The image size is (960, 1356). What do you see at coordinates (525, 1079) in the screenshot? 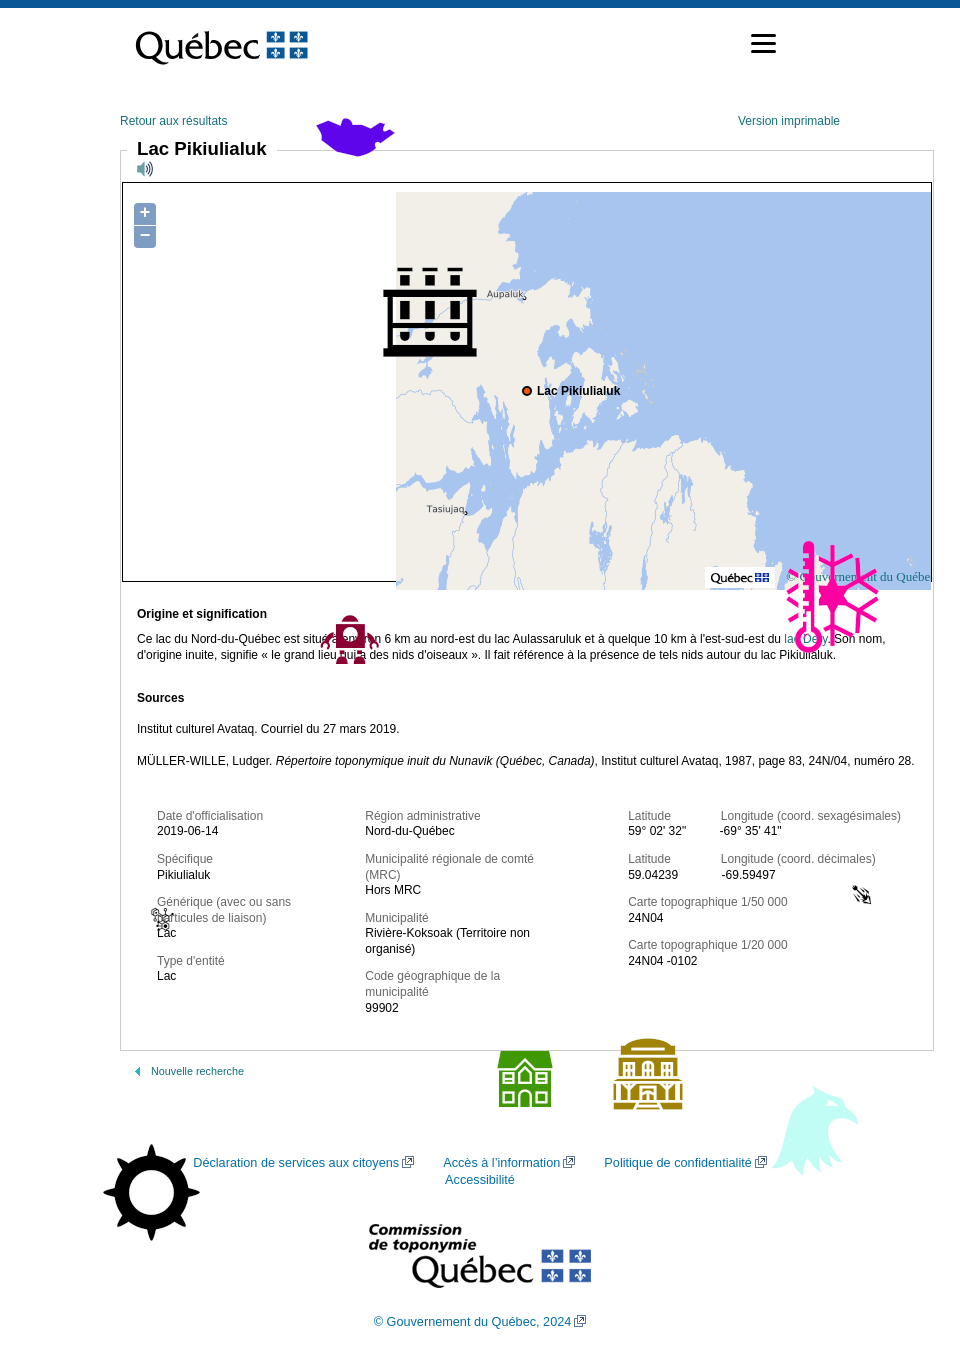
I see `navigate to home screen` at bounding box center [525, 1079].